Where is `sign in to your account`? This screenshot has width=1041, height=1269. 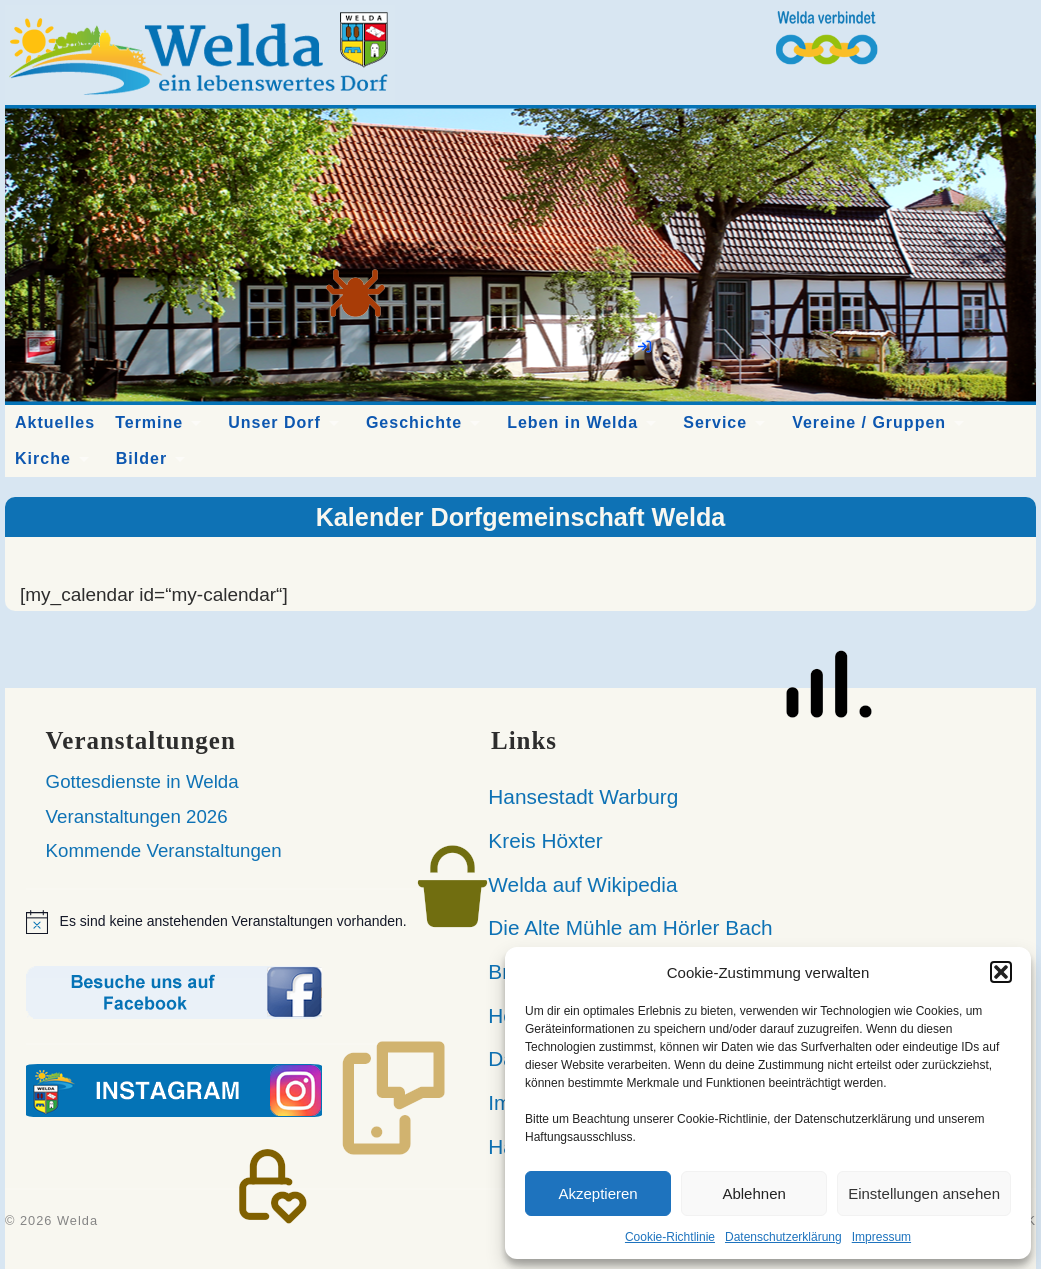 sign in to your account is located at coordinates (644, 346).